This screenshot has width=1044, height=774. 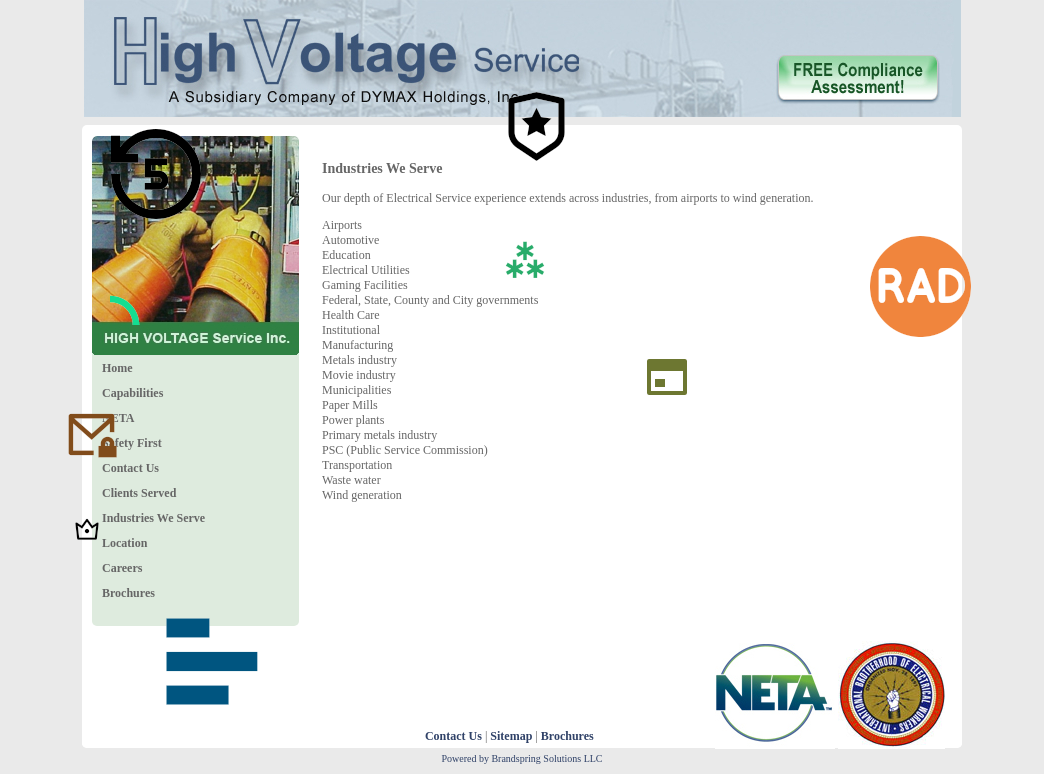 What do you see at coordinates (920, 286) in the screenshot?
I see `launch RAD Studio application` at bounding box center [920, 286].